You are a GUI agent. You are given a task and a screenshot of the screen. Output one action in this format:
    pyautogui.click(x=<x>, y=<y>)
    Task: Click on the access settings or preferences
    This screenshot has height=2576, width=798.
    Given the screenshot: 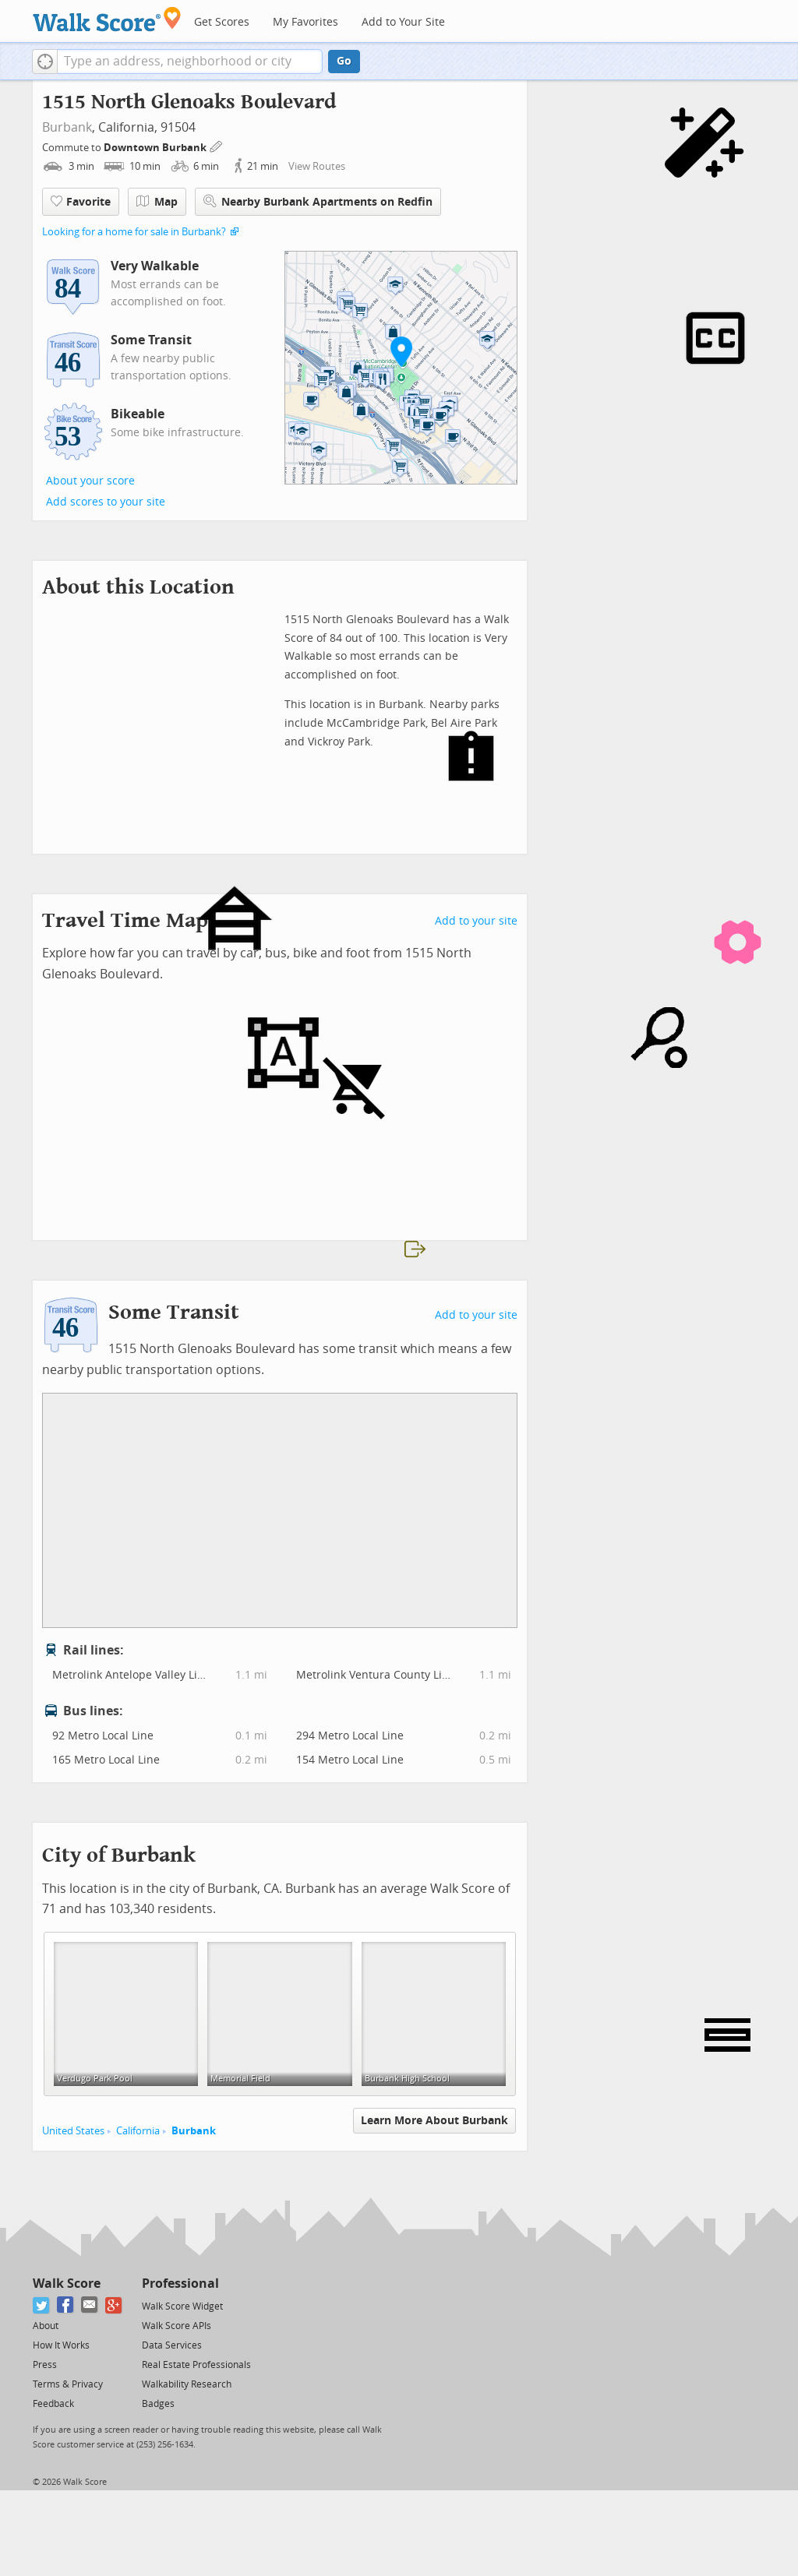 What is the action you would take?
    pyautogui.click(x=737, y=942)
    